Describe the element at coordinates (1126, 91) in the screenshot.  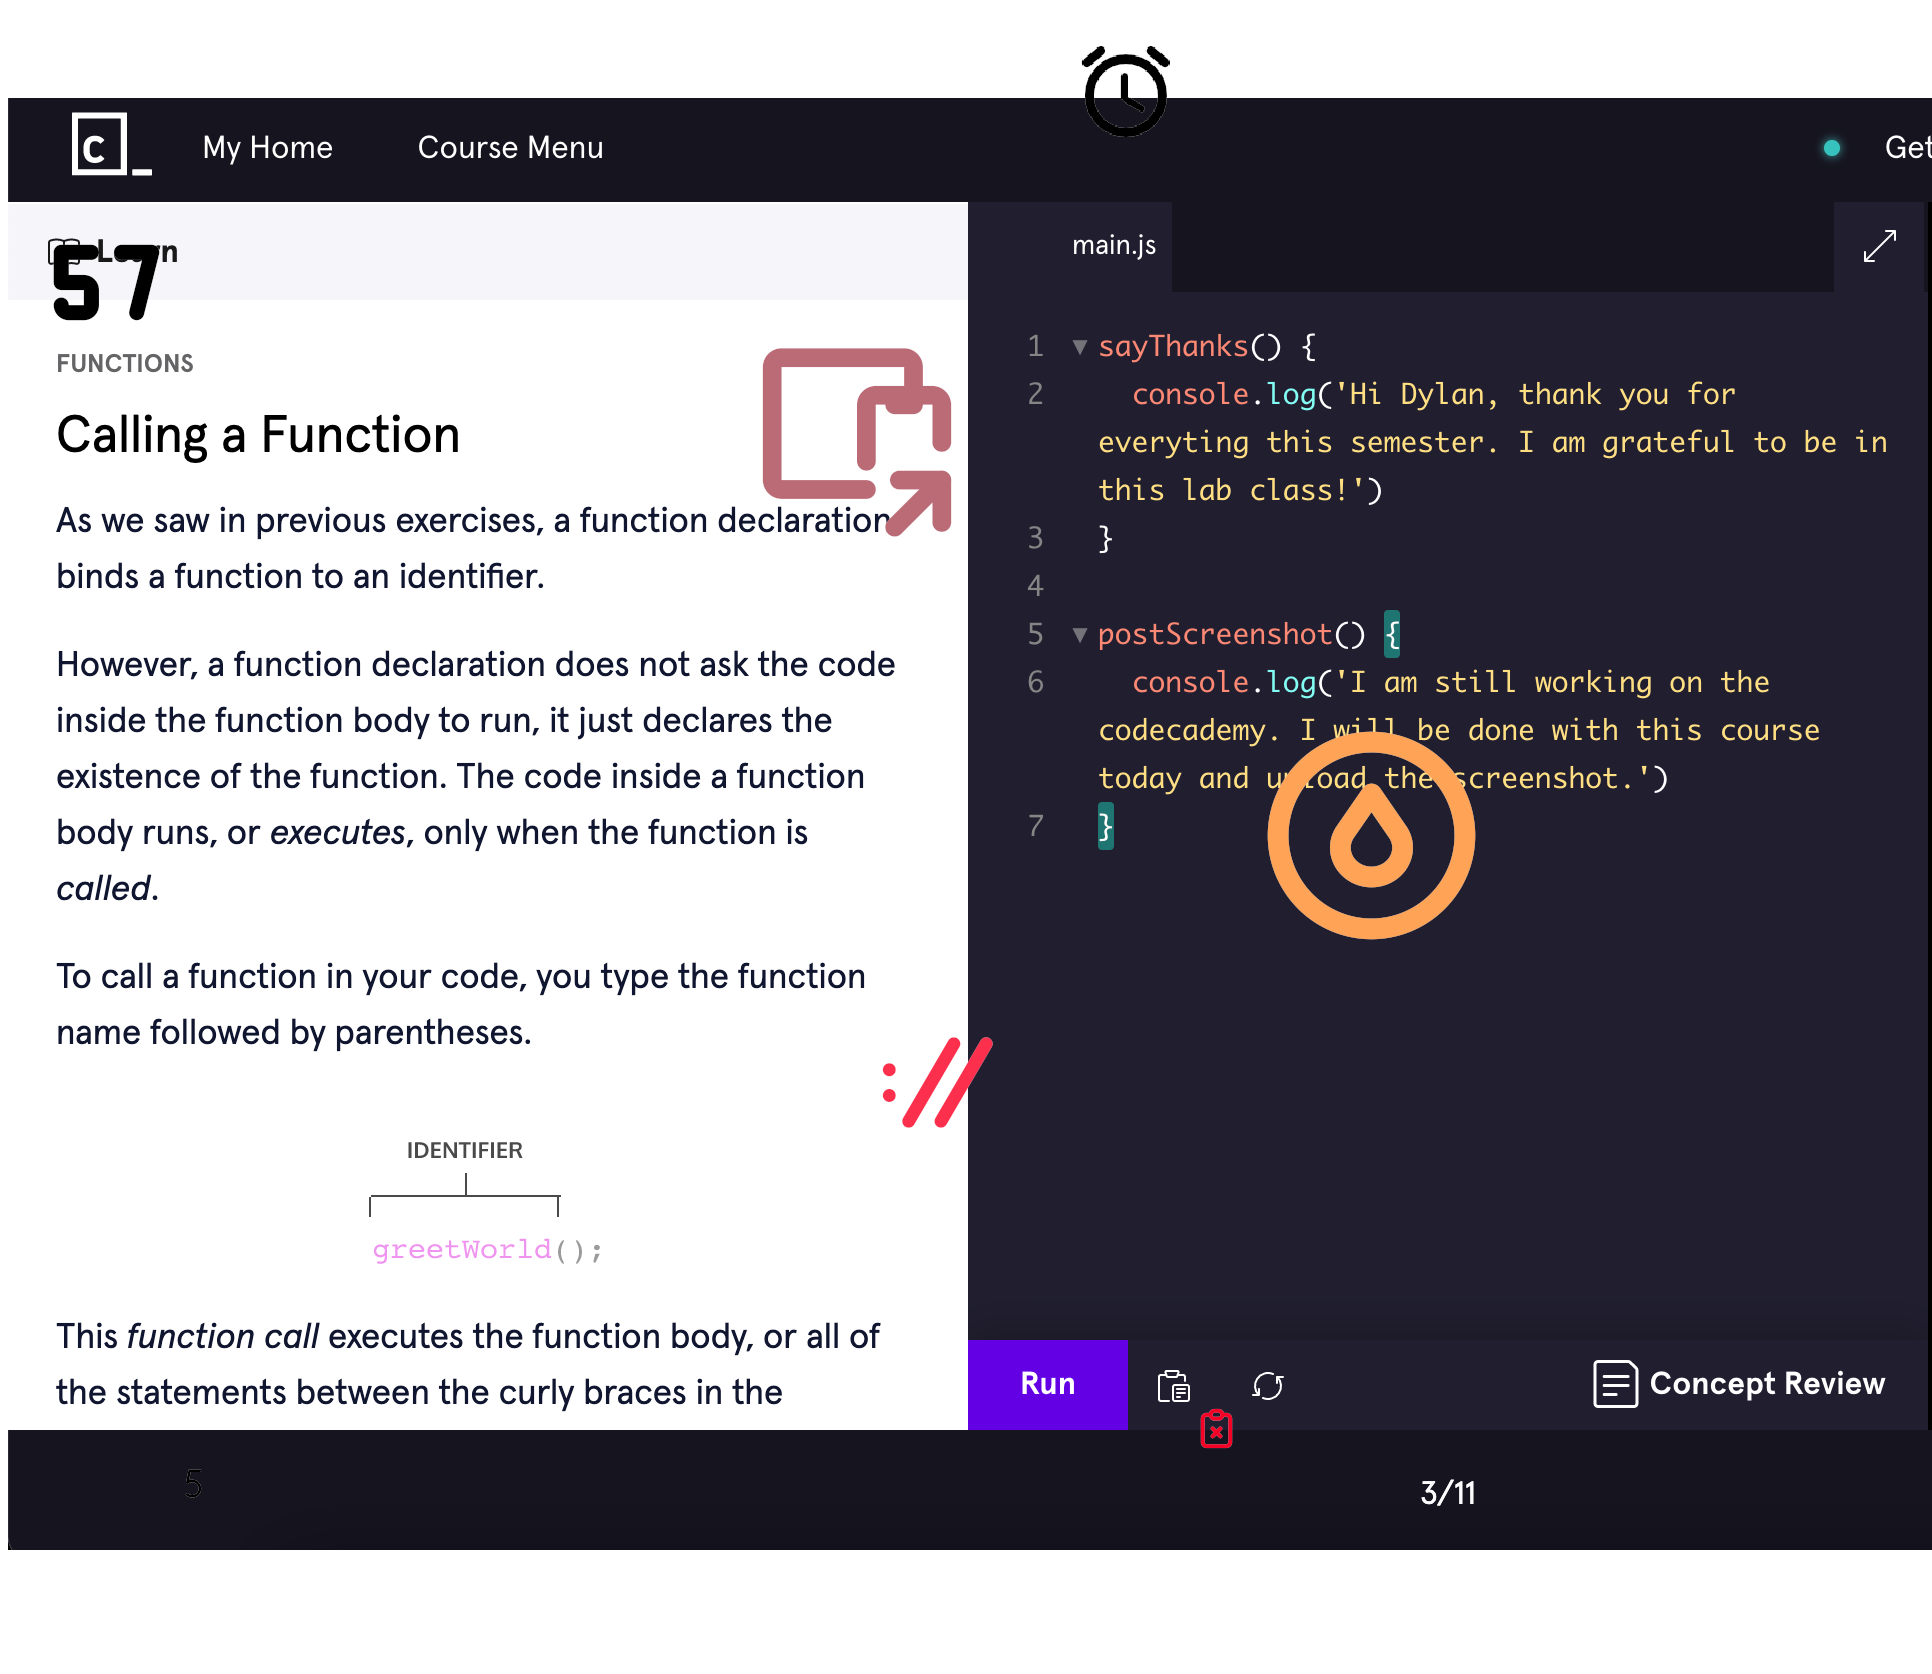
I see `set or view alarms` at that location.